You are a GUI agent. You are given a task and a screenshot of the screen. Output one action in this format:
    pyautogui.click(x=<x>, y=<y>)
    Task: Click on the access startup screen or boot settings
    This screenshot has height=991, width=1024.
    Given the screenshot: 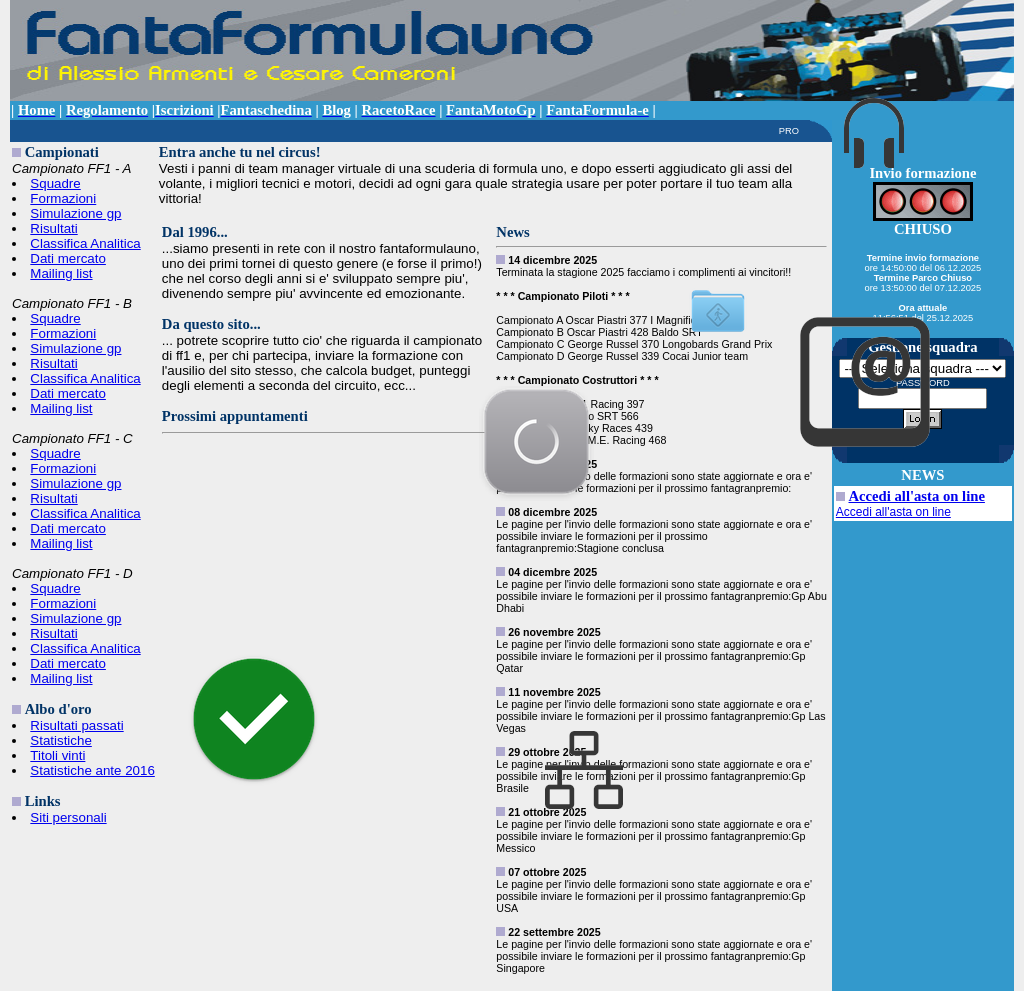 What is the action you would take?
    pyautogui.click(x=536, y=443)
    